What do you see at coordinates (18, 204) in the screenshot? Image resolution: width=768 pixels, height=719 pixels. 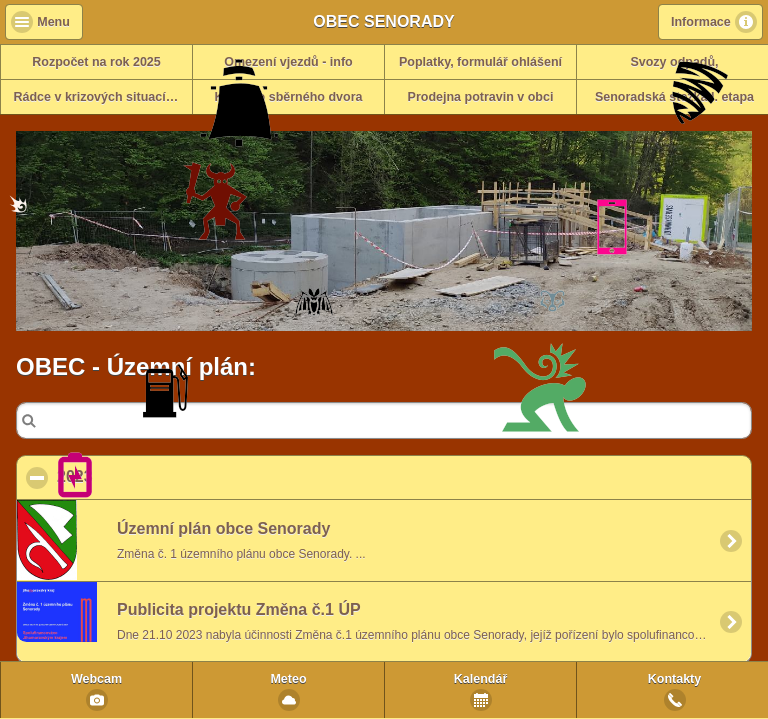 I see `indicates a power-up or special ability activation` at bounding box center [18, 204].